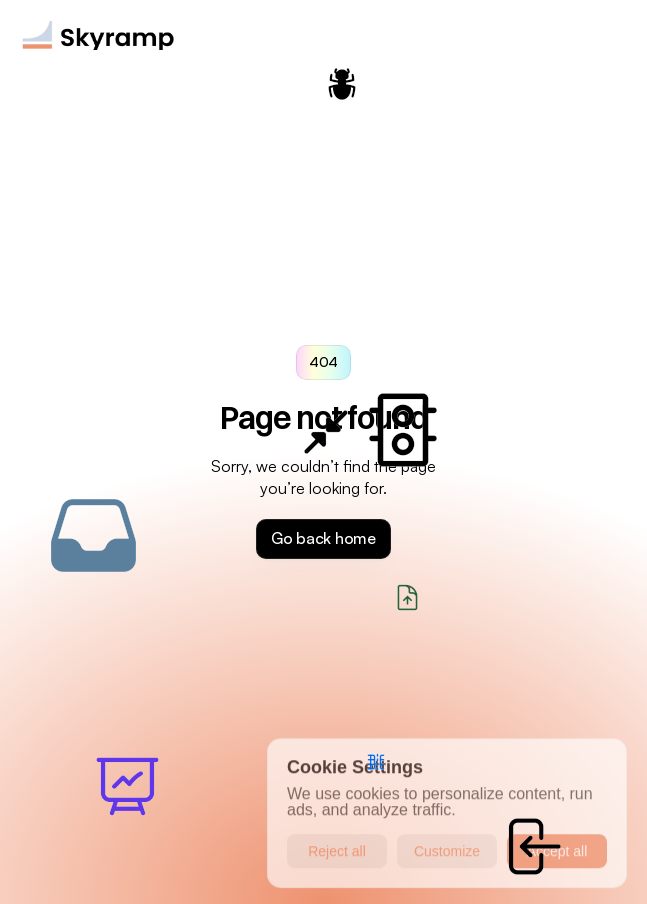 The width and height of the screenshot is (647, 904). I want to click on view traffic conditions, so click(403, 430).